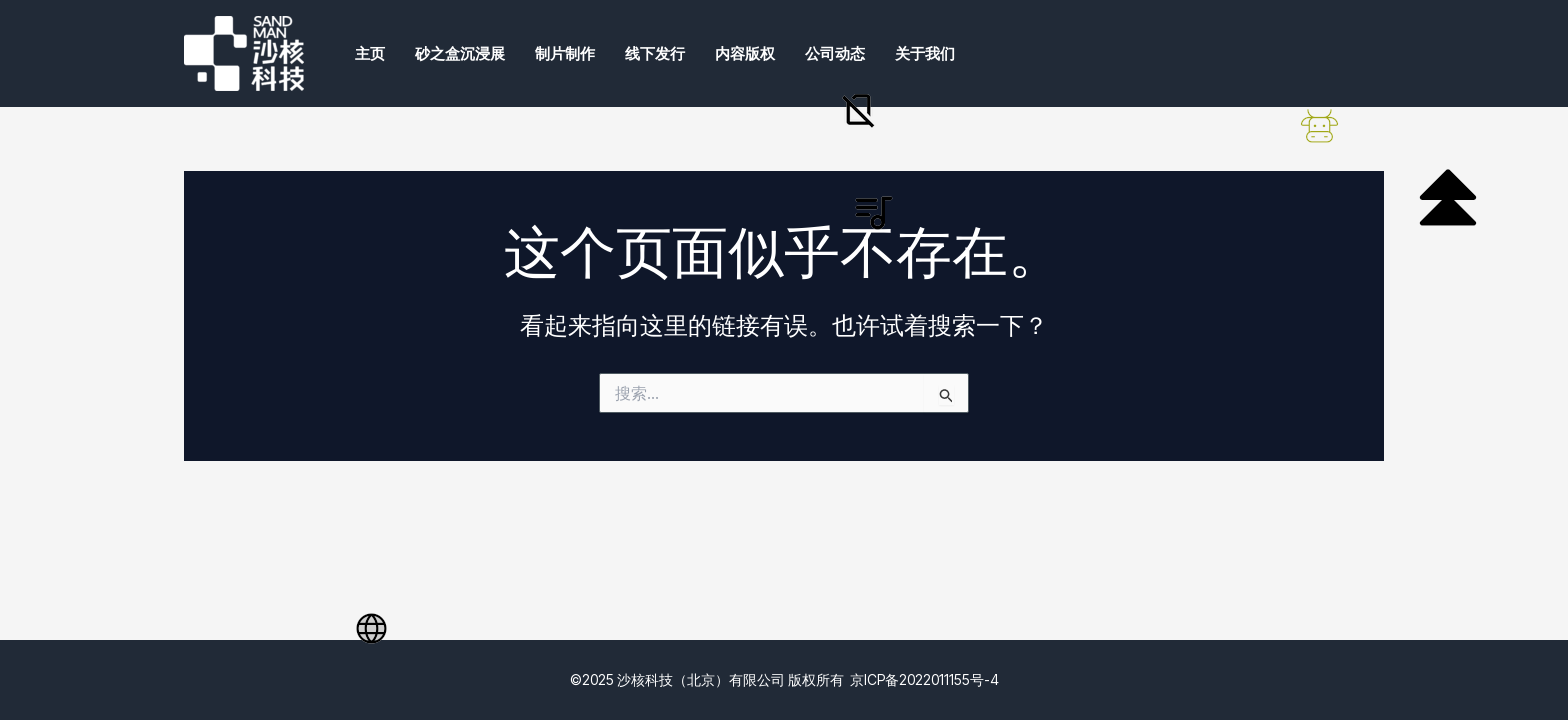  Describe the element at coordinates (371, 628) in the screenshot. I see `access website or browse the internet` at that location.